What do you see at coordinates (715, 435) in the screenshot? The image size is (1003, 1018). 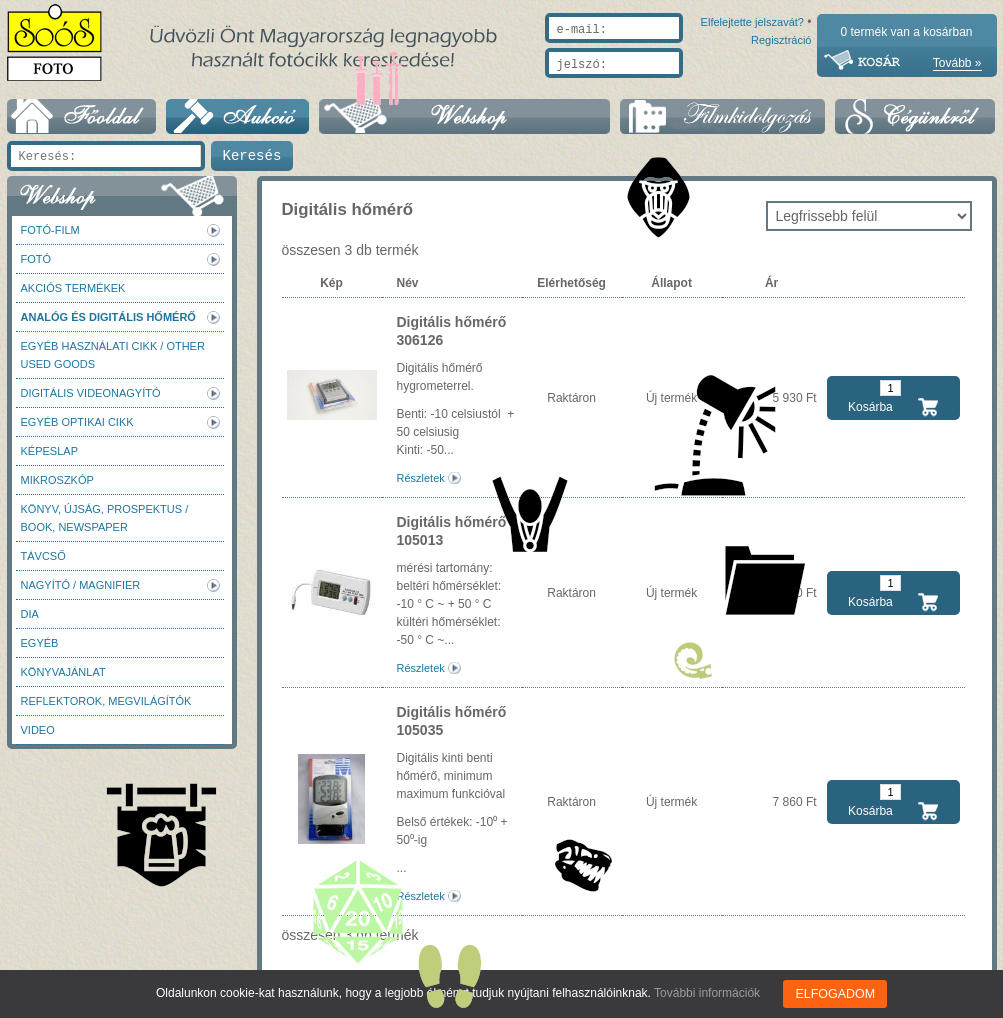 I see `toggle desk lamp or reading light` at bounding box center [715, 435].